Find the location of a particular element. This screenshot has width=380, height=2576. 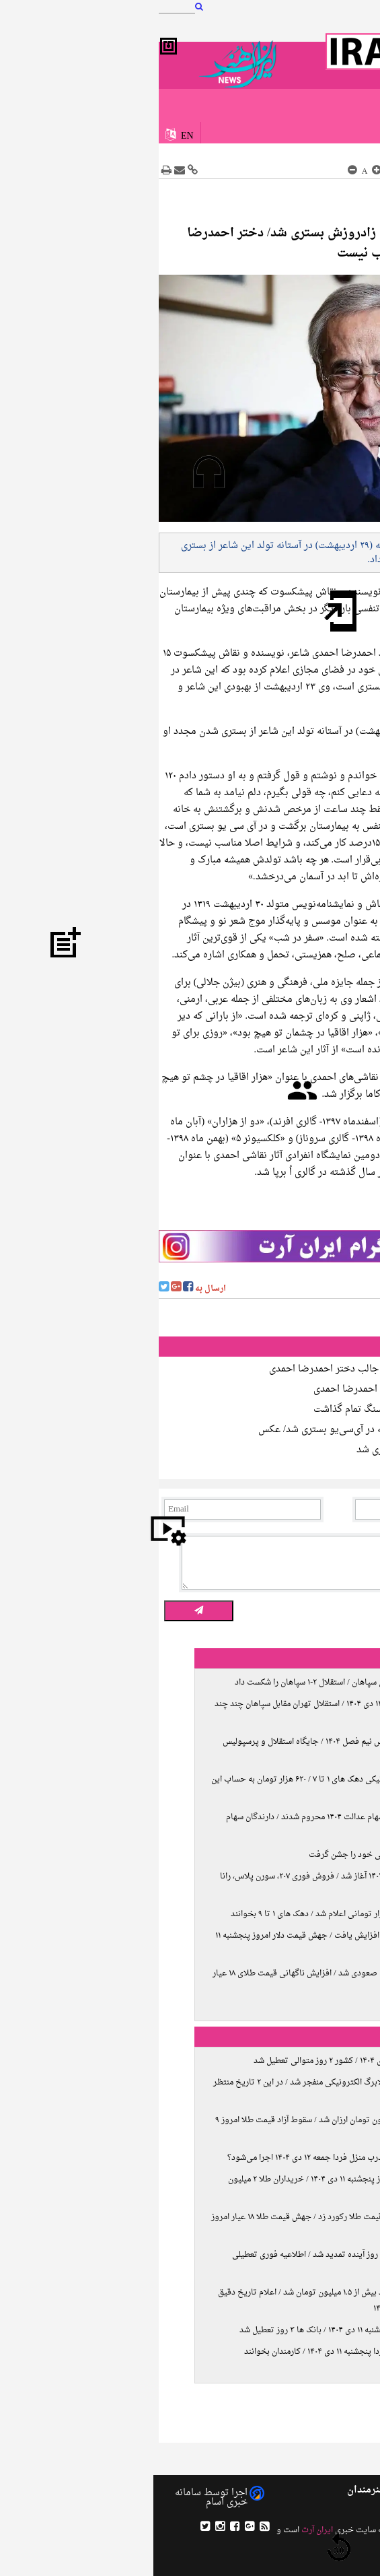

adjust video playback settings is located at coordinates (167, 1528).